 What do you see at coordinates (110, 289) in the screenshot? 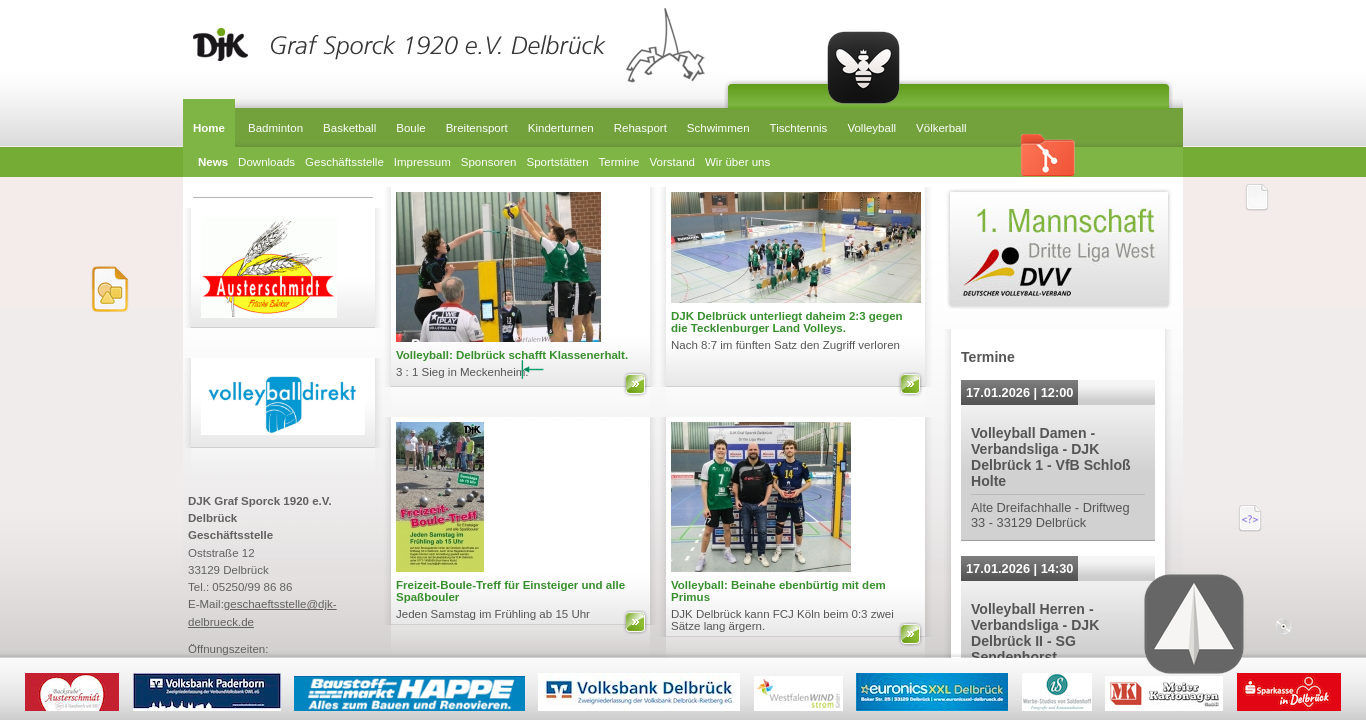
I see `libreoffice draw document file` at bounding box center [110, 289].